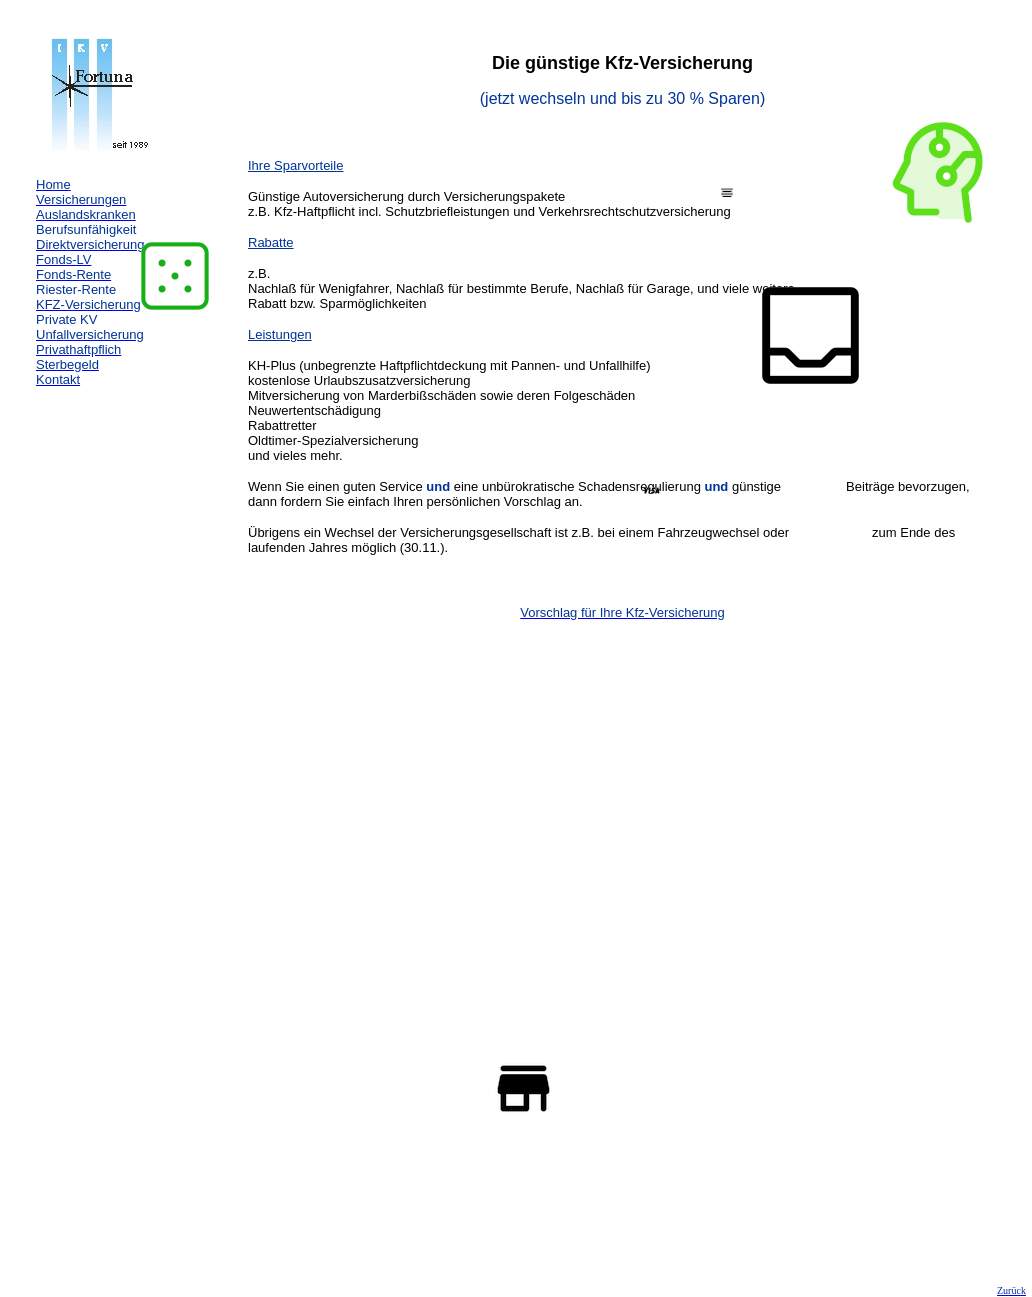 The height and width of the screenshot is (1297, 1032). What do you see at coordinates (810, 335) in the screenshot?
I see `access inbox or incoming items` at bounding box center [810, 335].